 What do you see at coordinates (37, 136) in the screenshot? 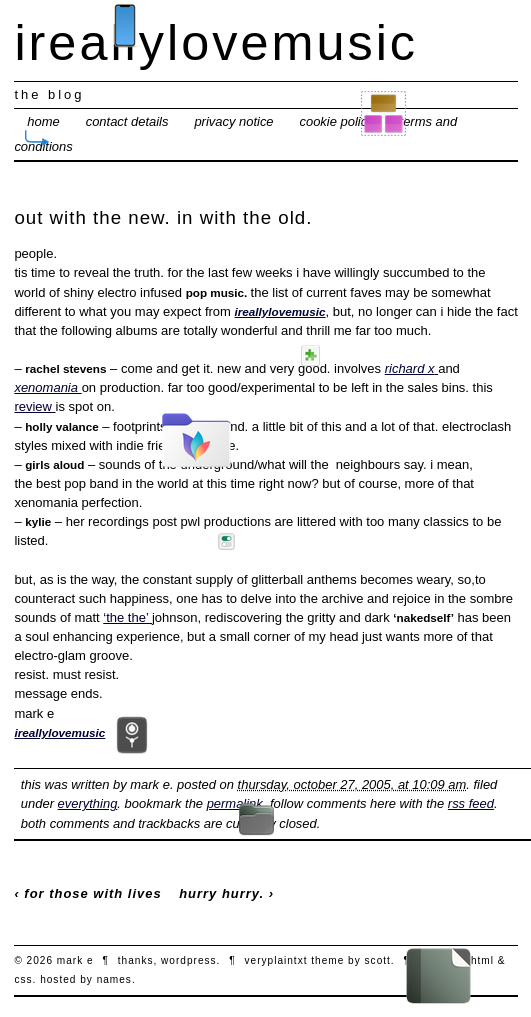
I see `forward an email to another recipient` at bounding box center [37, 136].